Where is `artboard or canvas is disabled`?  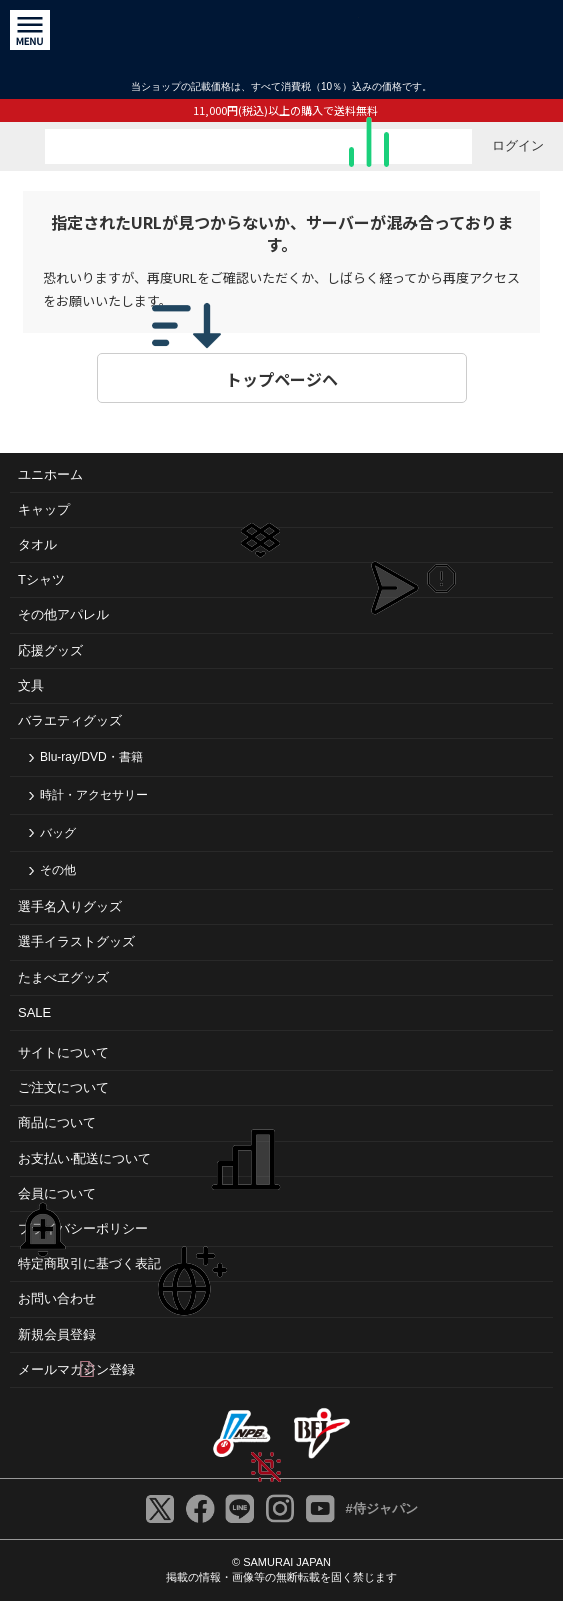
artboard or canvas is disabled is located at coordinates (266, 1467).